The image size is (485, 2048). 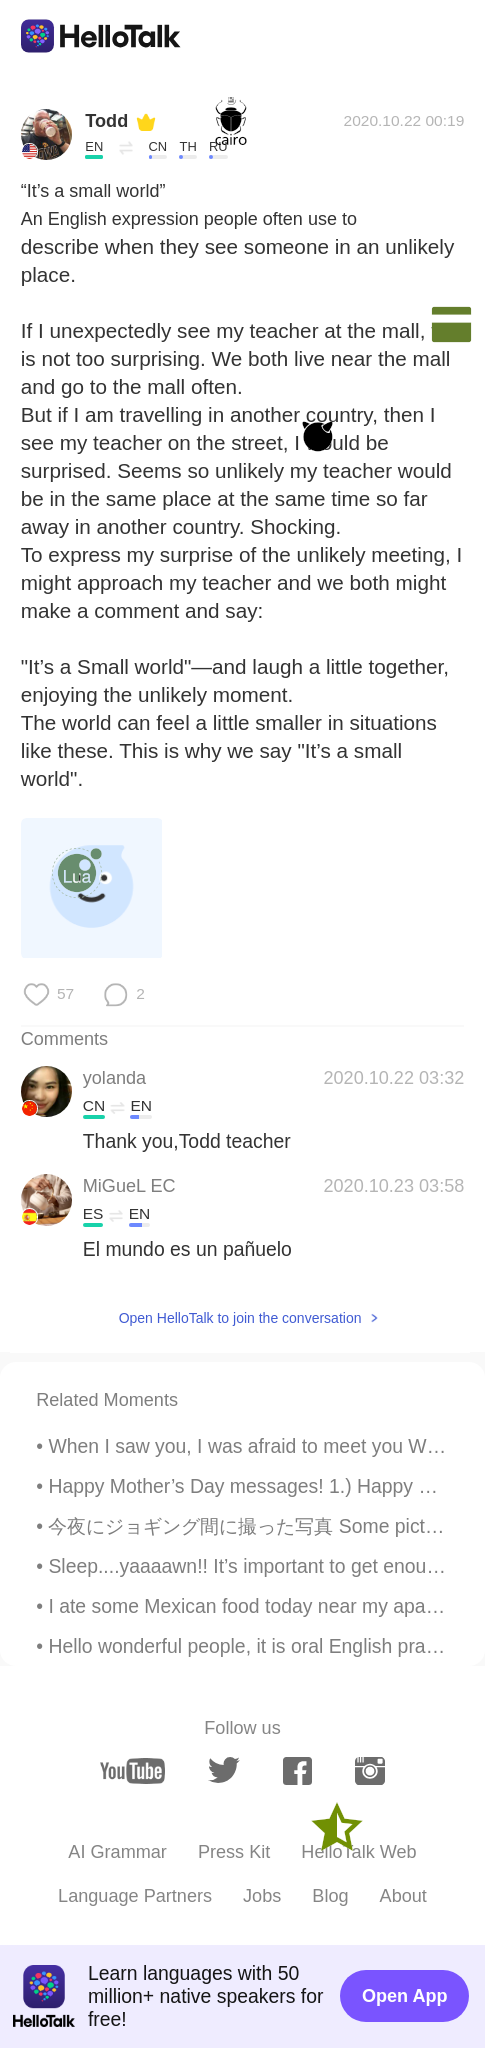 I want to click on lua programming language logo, so click(x=77, y=873).